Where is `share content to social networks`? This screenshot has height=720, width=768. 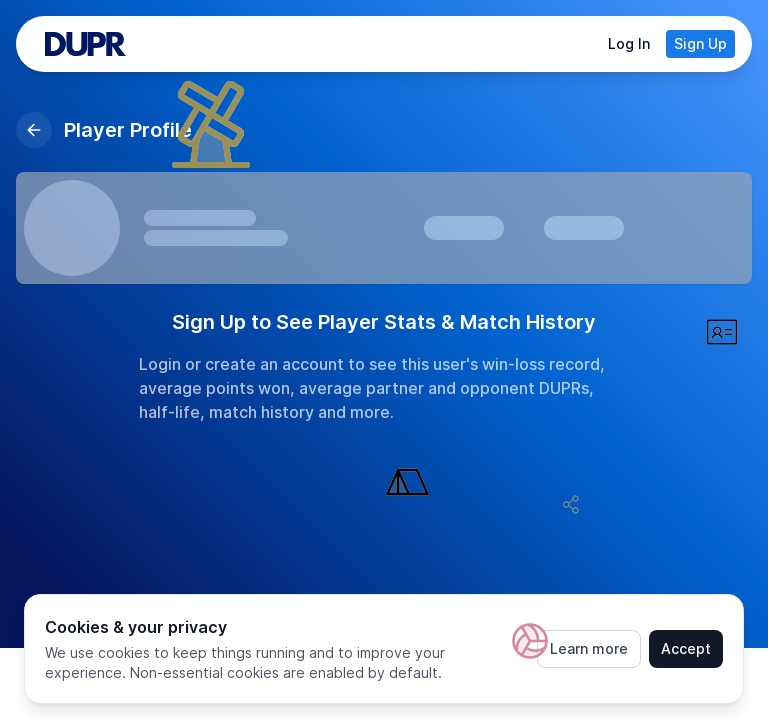 share content to social networks is located at coordinates (571, 504).